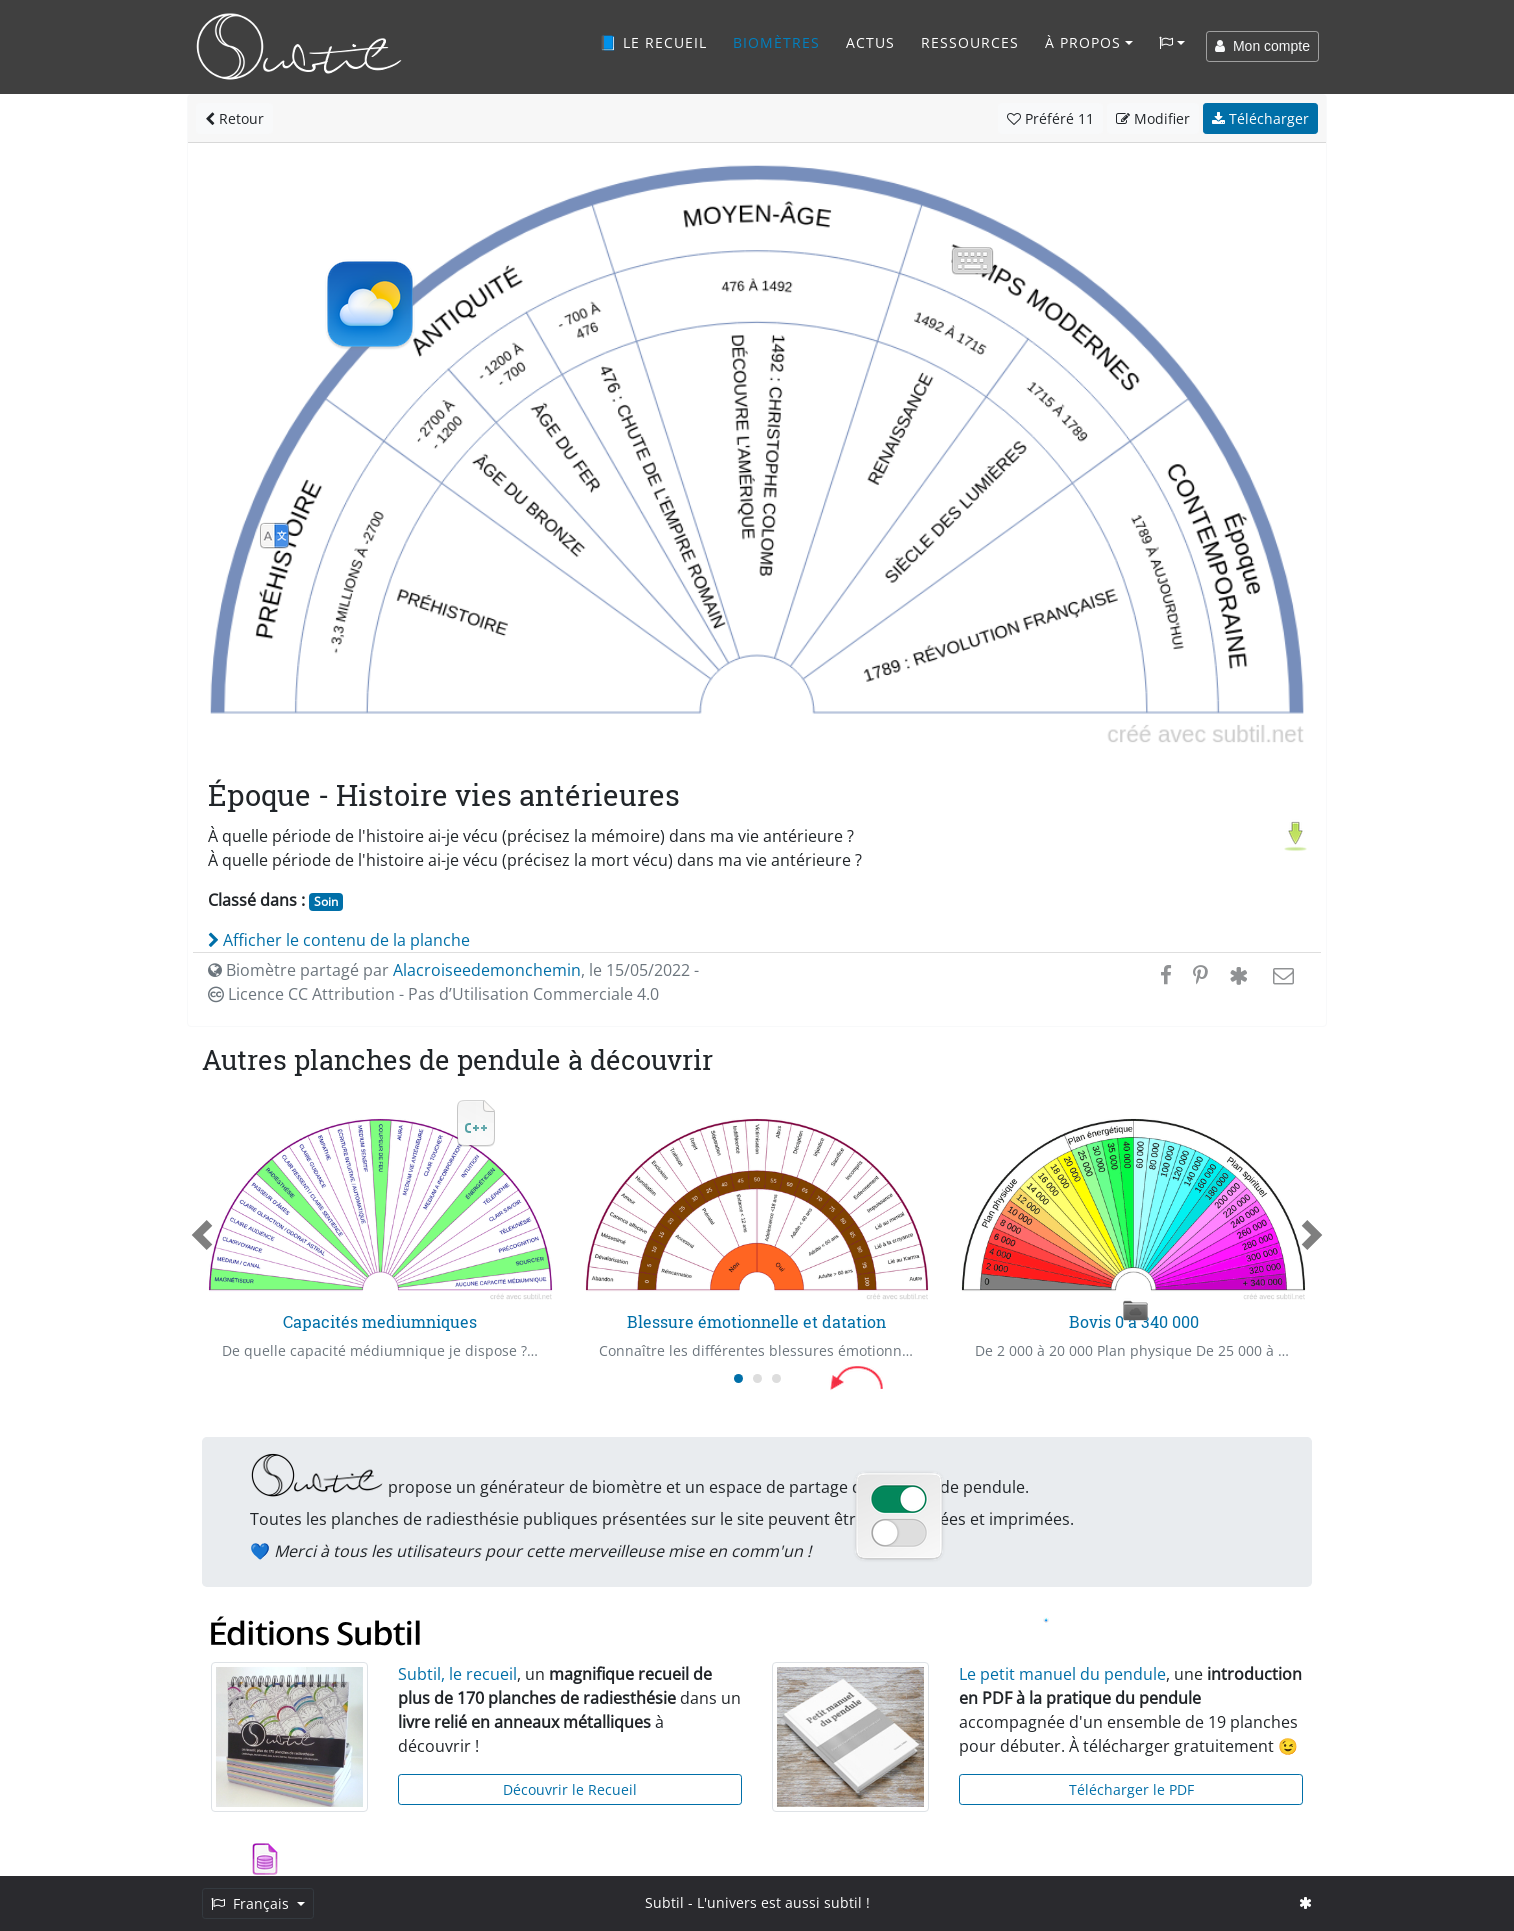  Describe the element at coordinates (265, 1859) in the screenshot. I see `open a database template file` at that location.